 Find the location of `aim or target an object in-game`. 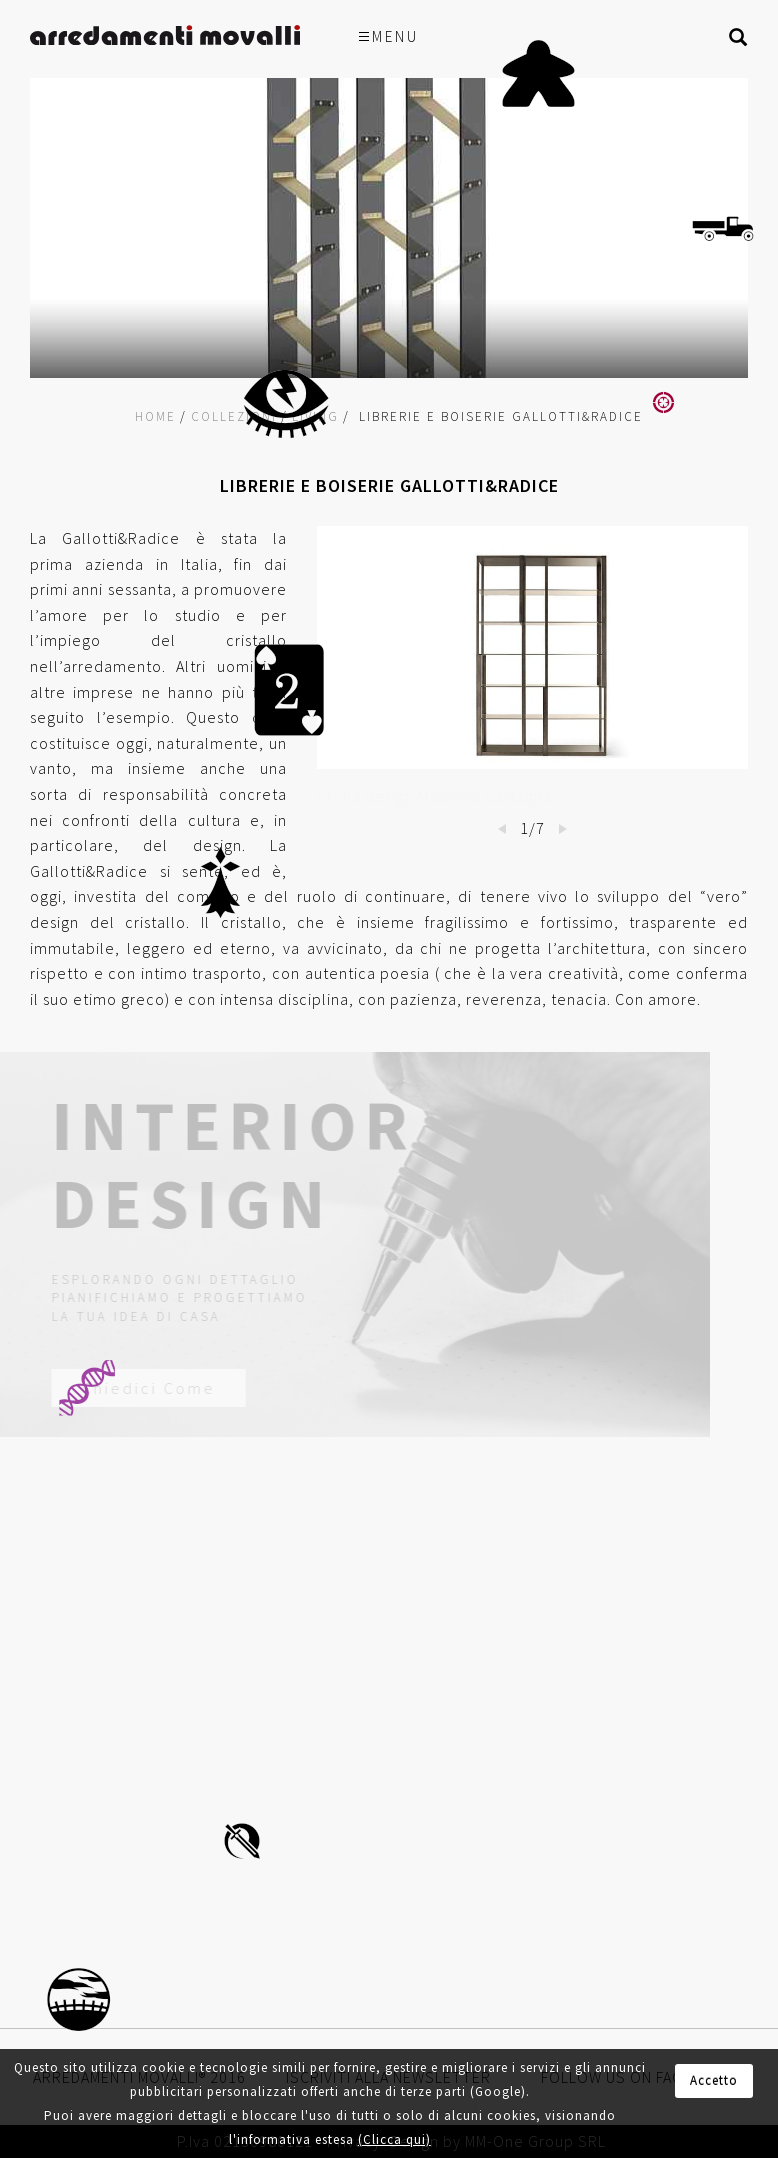

aim or target an object in-game is located at coordinates (663, 402).